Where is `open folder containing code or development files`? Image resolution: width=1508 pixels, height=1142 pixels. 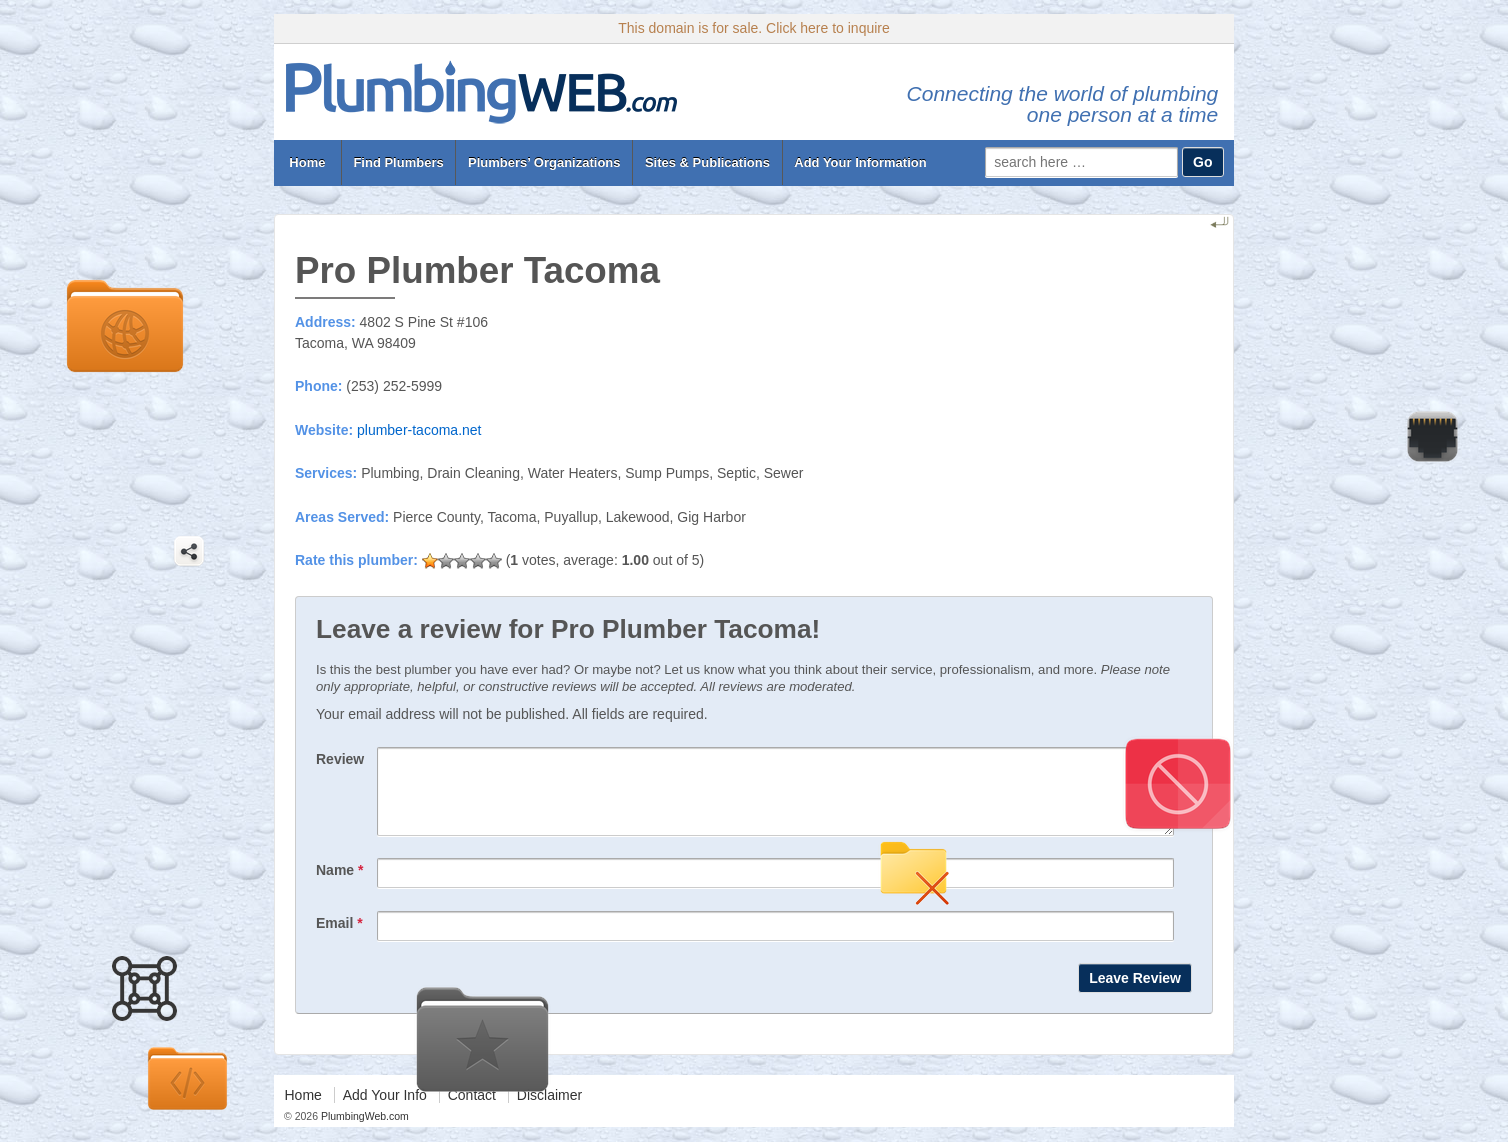 open folder containing code or development files is located at coordinates (187, 1078).